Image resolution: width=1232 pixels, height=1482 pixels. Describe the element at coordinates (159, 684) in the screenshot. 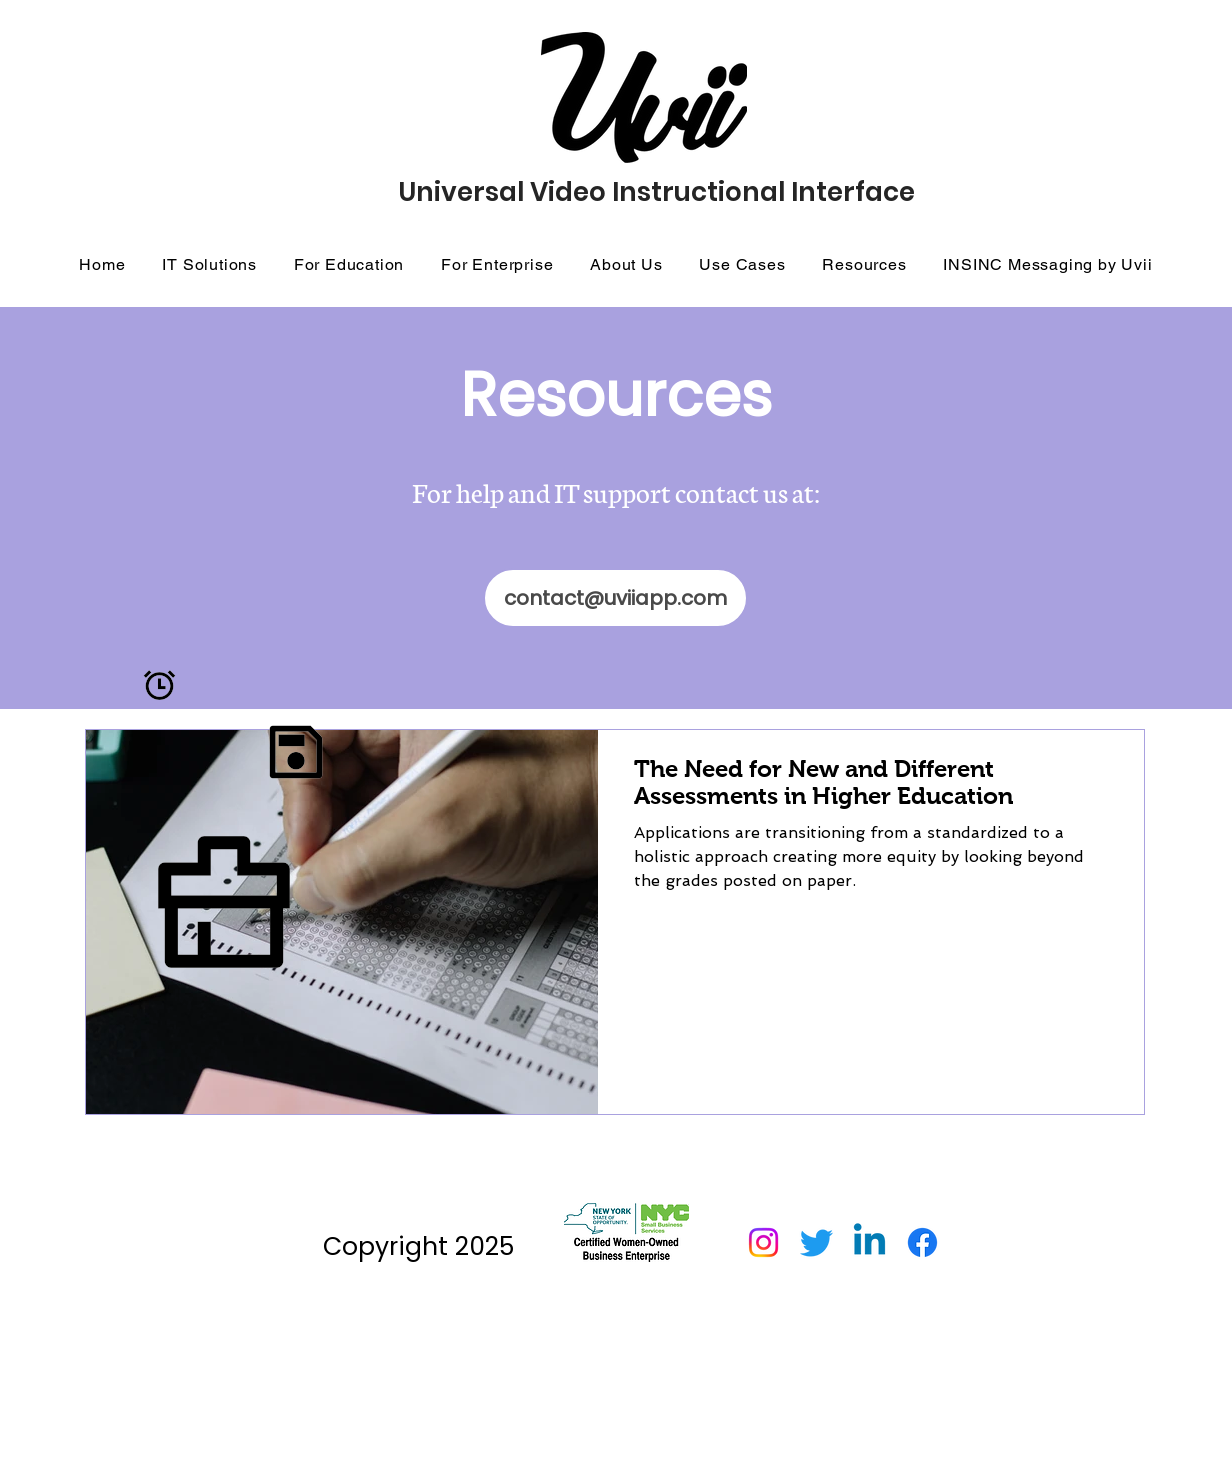

I see `set or manage alarms` at that location.